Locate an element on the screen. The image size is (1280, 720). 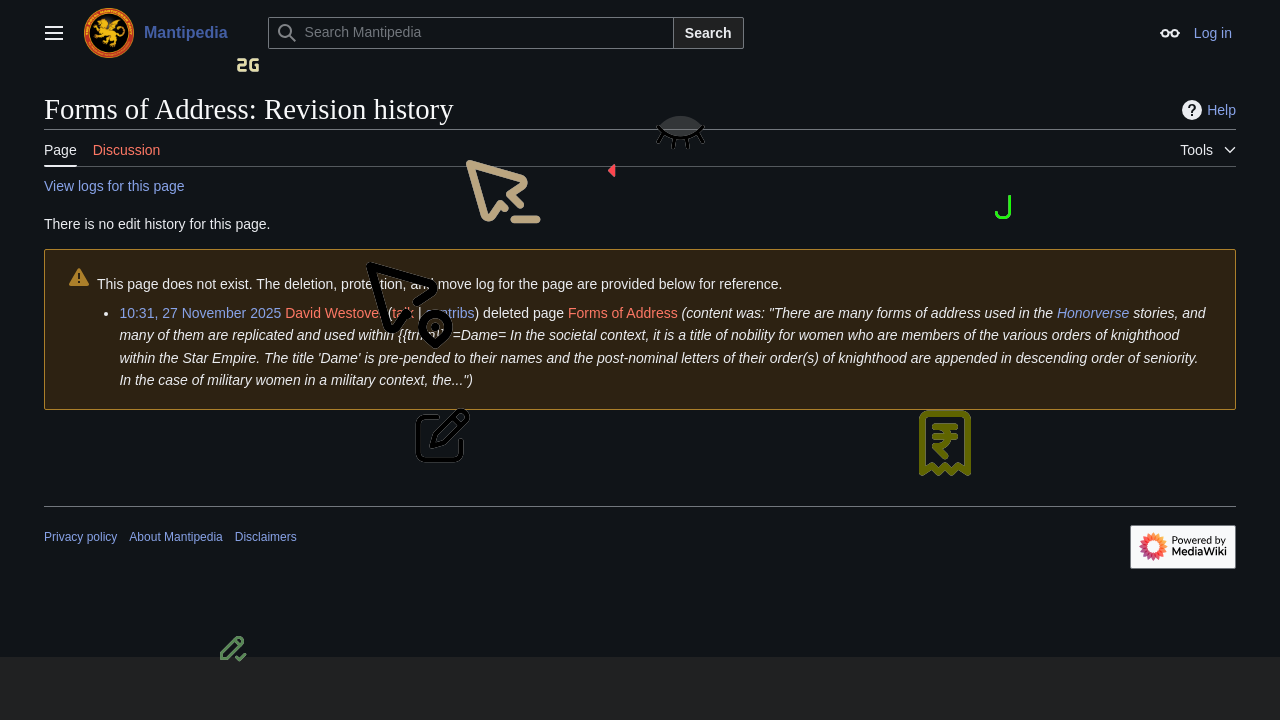
represents the letter J in text formatting or typography is located at coordinates (1003, 207).